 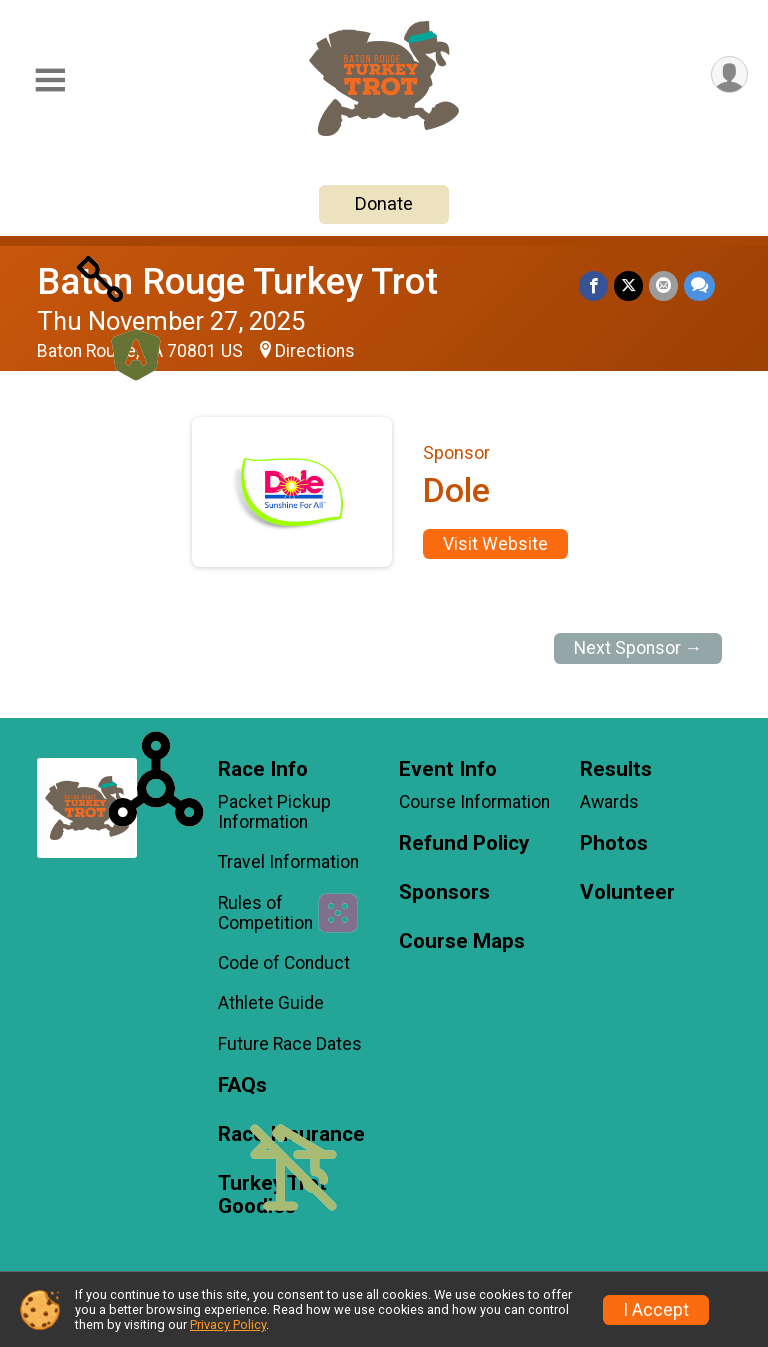 I want to click on construction crane disabled or unavailable, so click(x=293, y=1167).